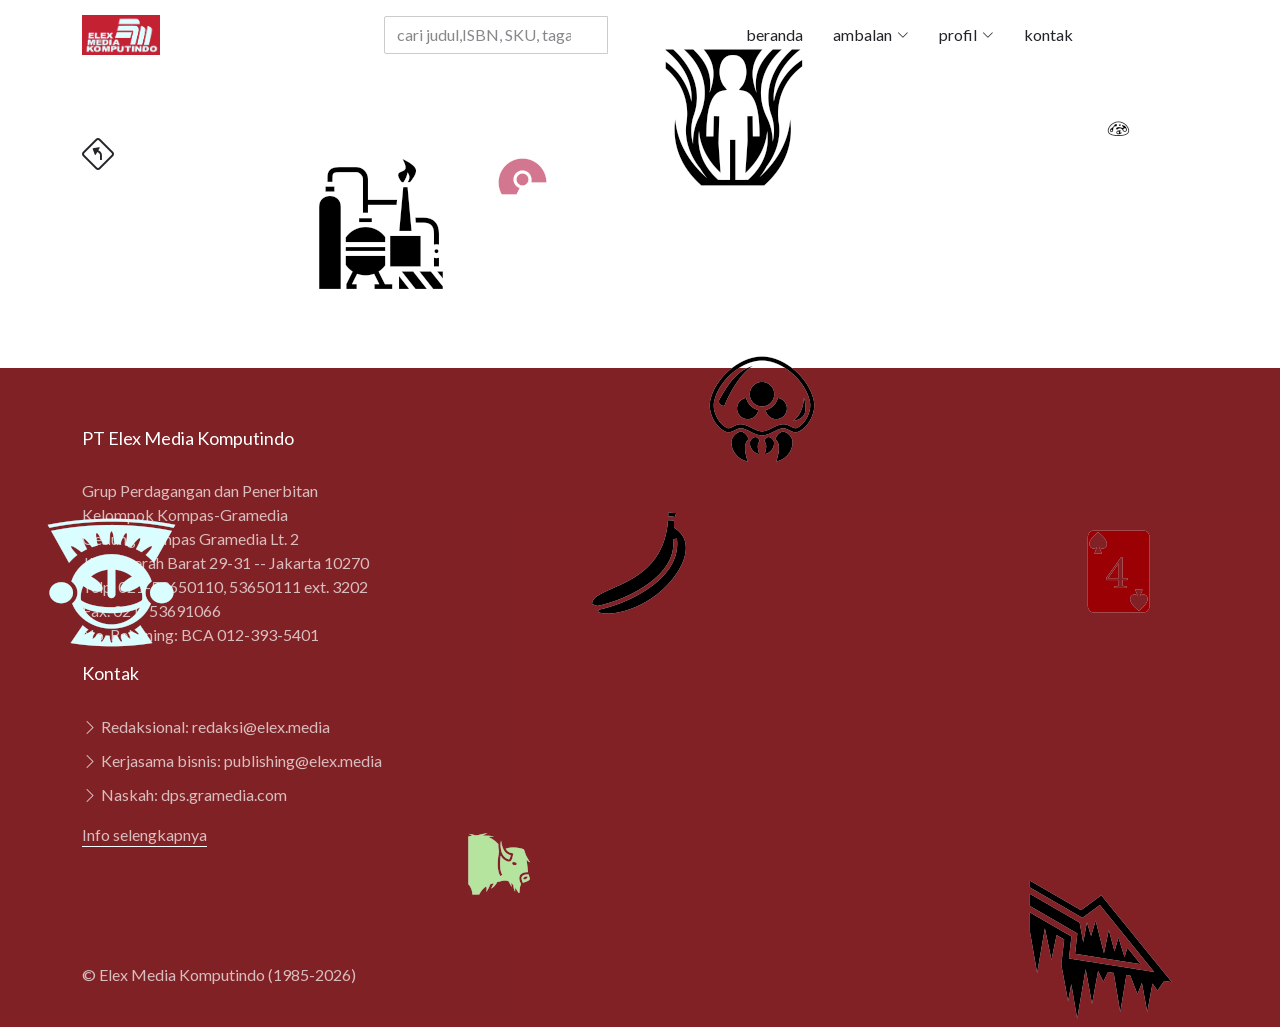 Image resolution: width=1280 pixels, height=1027 pixels. Describe the element at coordinates (381, 224) in the screenshot. I see `access refinery or processing facility in game` at that location.